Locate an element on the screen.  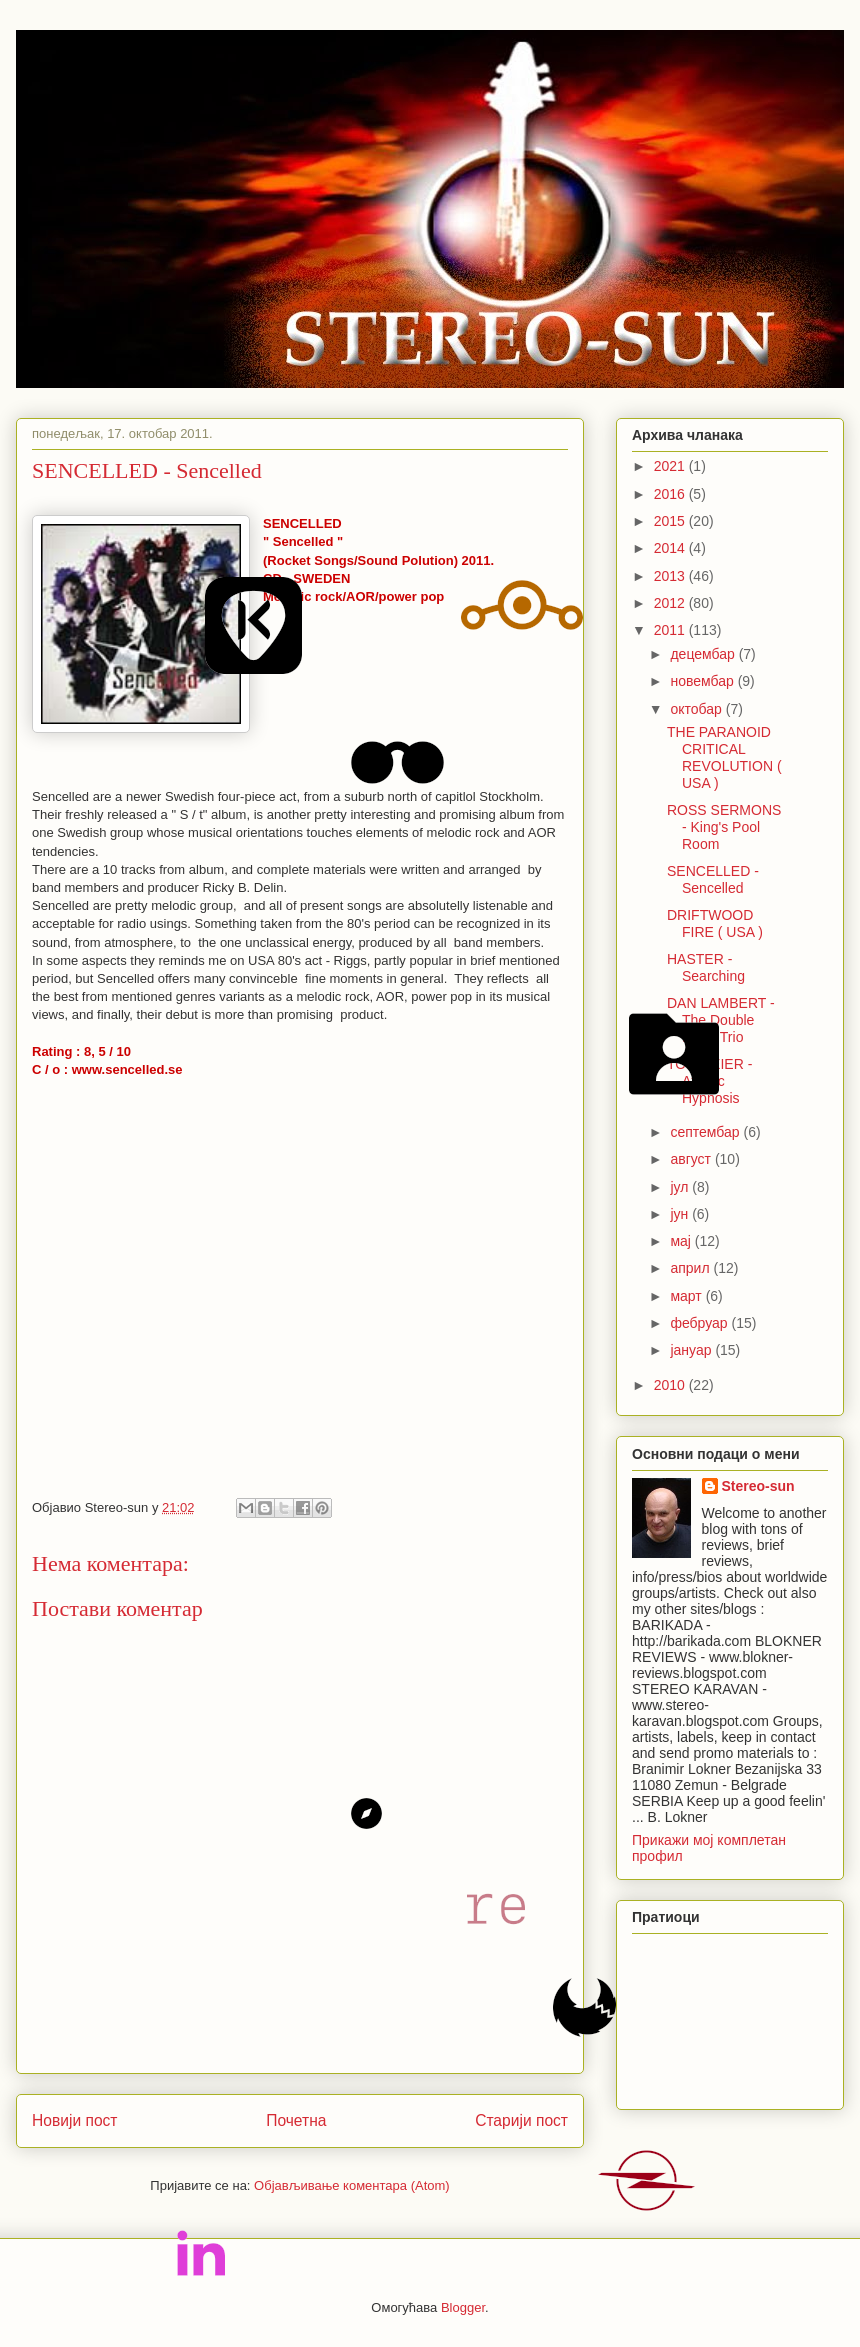
enable reading mode is located at coordinates (397, 762).